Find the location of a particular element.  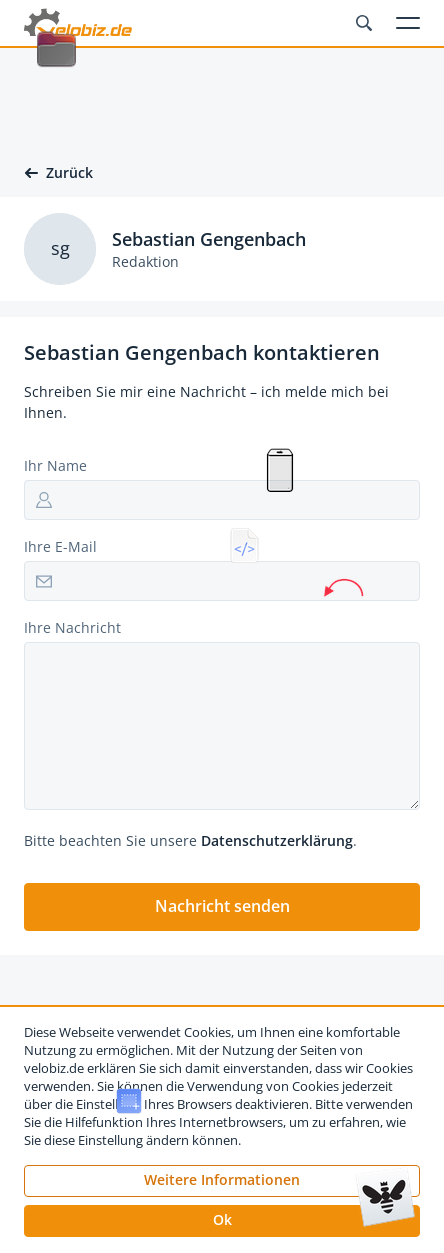

open Kandji Agent for device management is located at coordinates (385, 1197).